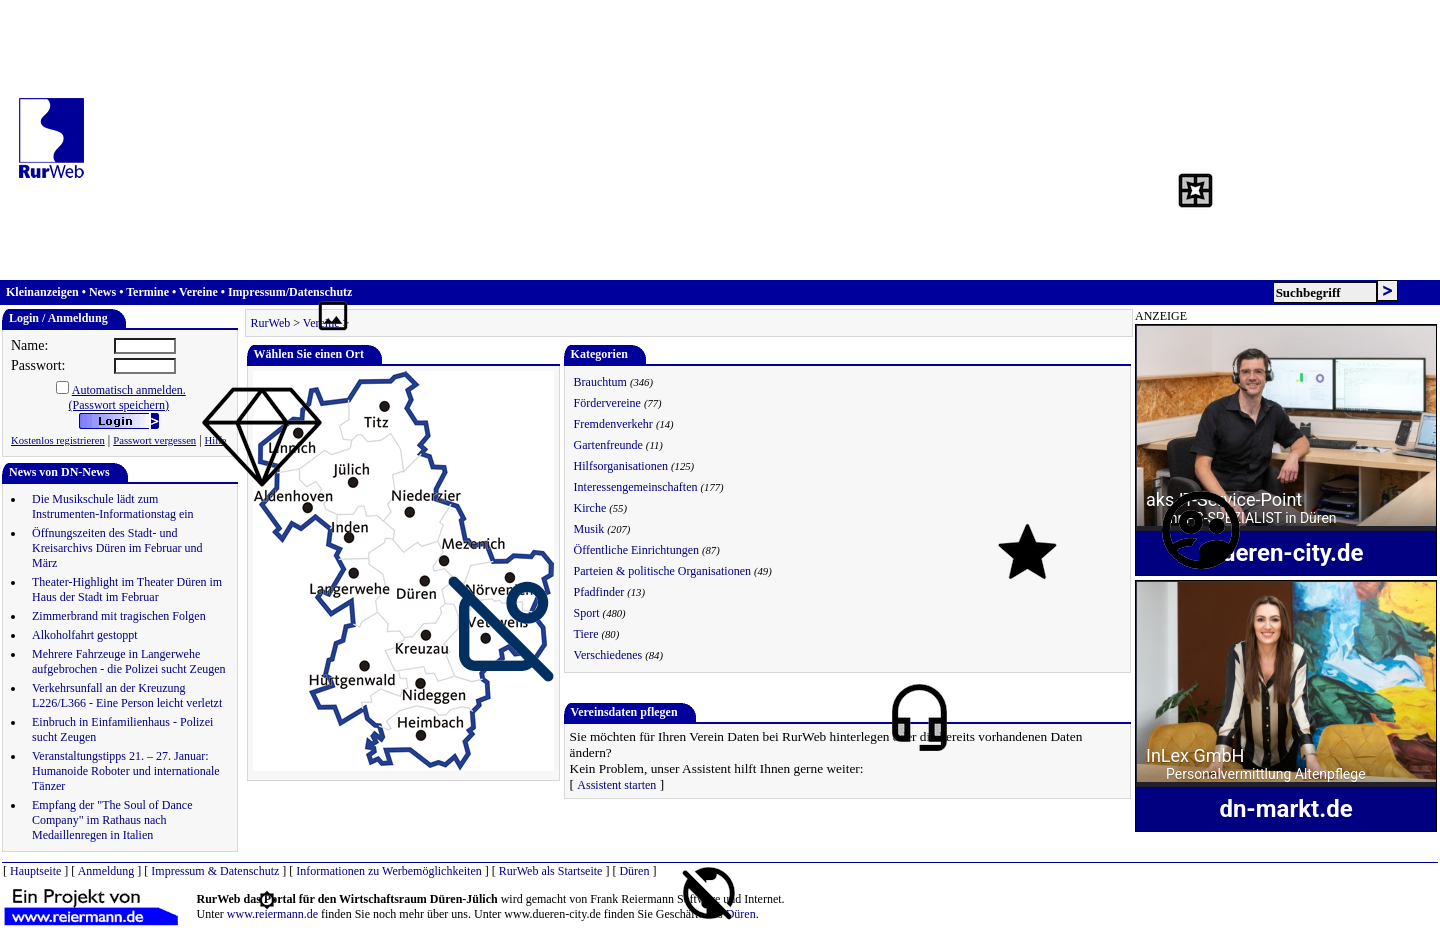 This screenshot has width=1440, height=934. I want to click on add item to favorites, so click(1027, 552).